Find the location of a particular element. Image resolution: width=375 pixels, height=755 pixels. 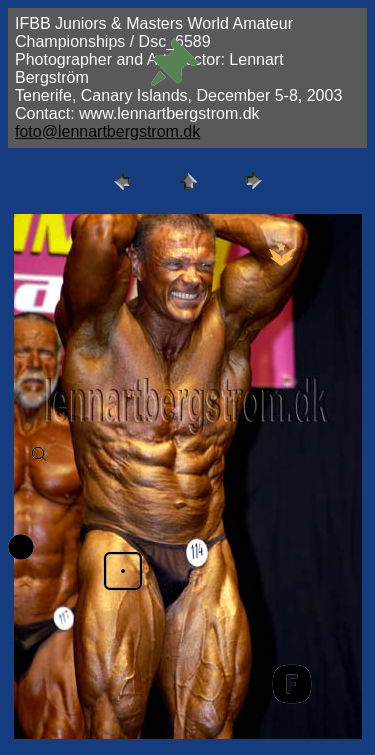

close or dismiss a dialog is located at coordinates (21, 547).